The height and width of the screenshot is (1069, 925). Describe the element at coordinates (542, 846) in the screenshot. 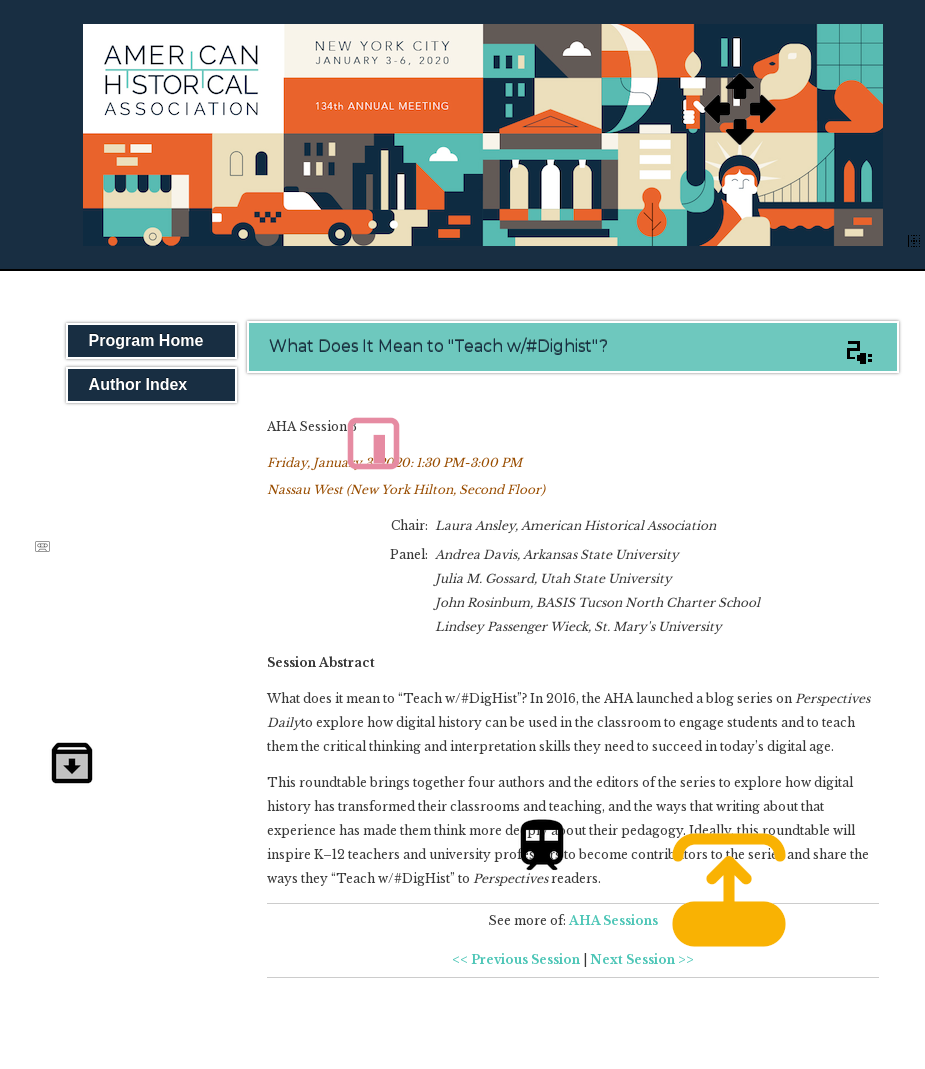

I see `view train schedules or routes` at that location.